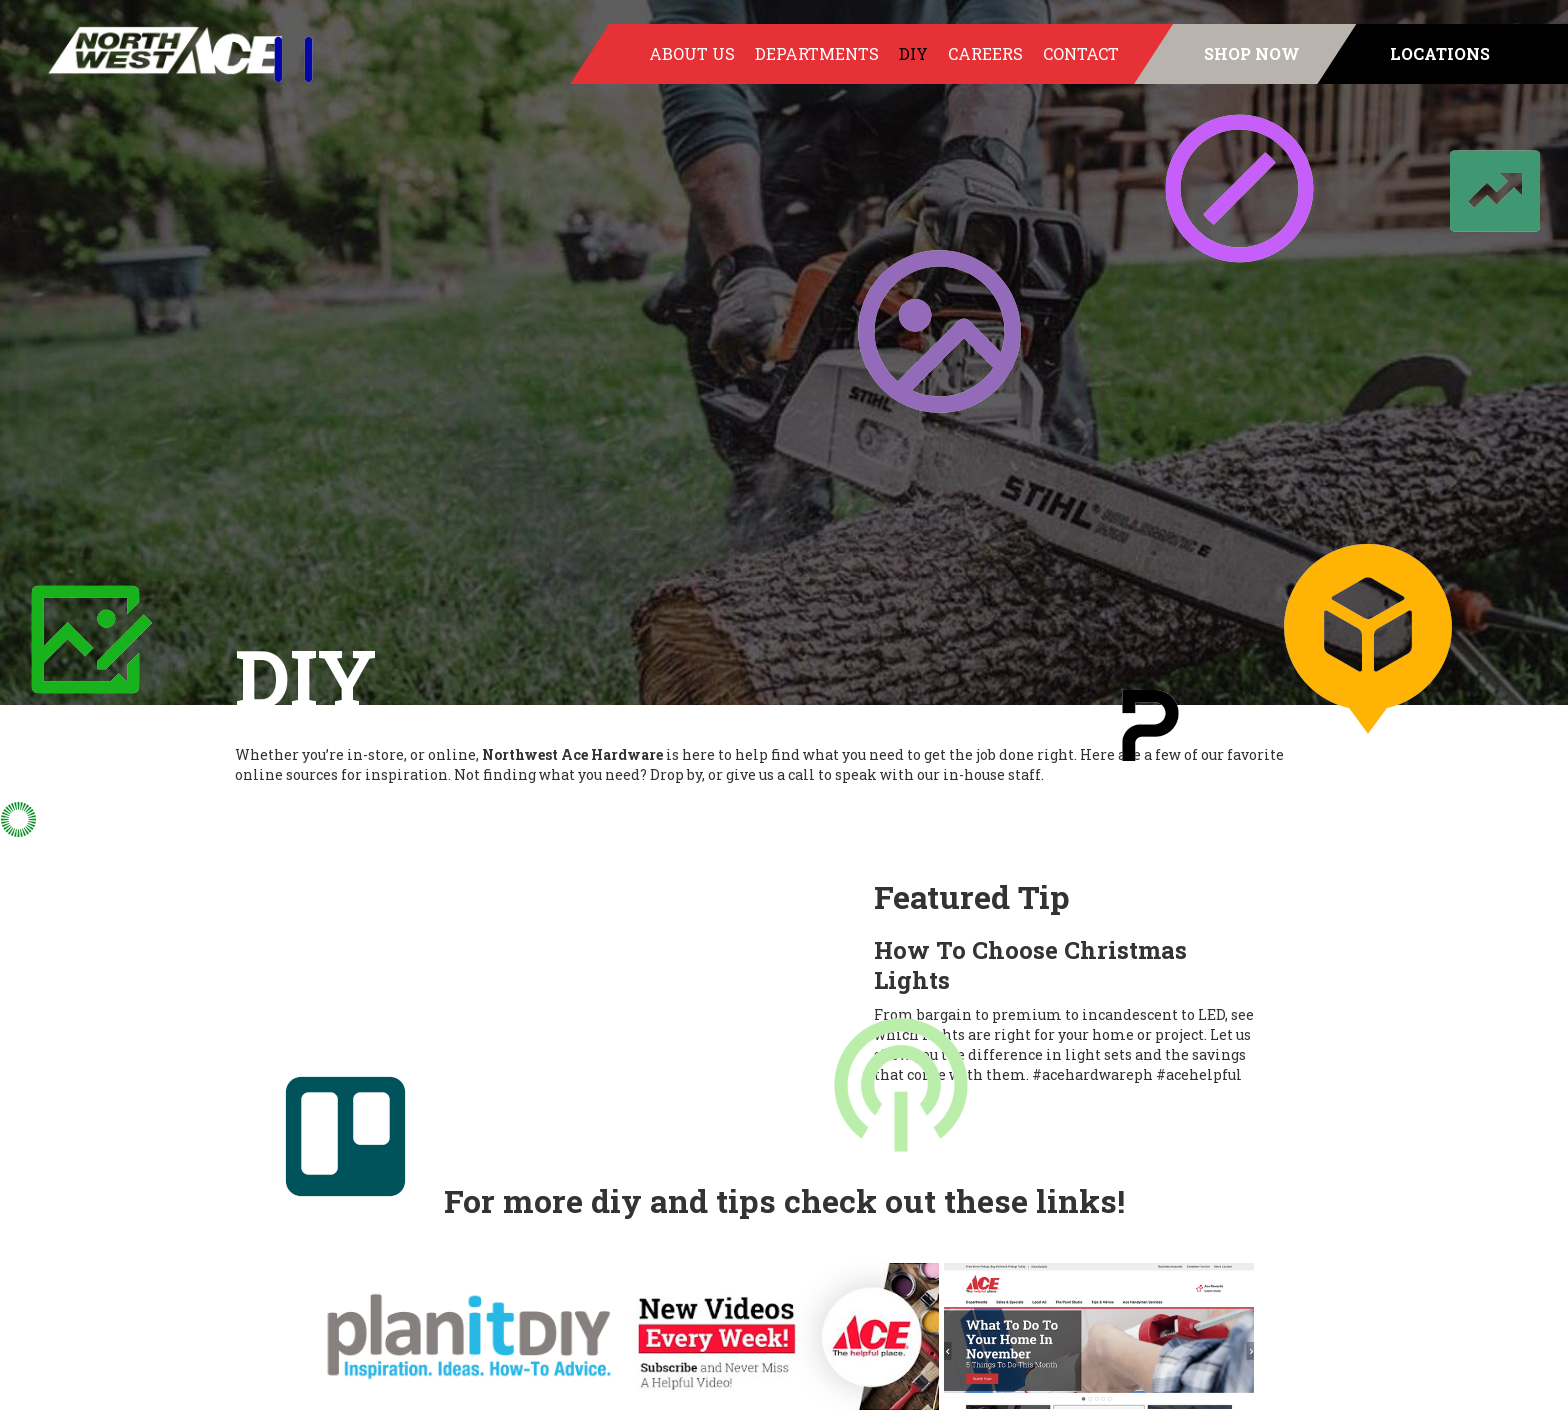 This screenshot has height=1410, width=1568. I want to click on indicates network signal or broadcast strength, so click(901, 1085).